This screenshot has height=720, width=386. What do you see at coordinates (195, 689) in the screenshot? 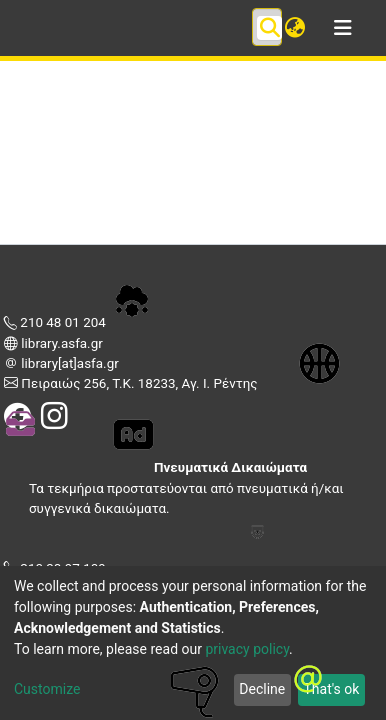
I see `hair styling or salon services` at bounding box center [195, 689].